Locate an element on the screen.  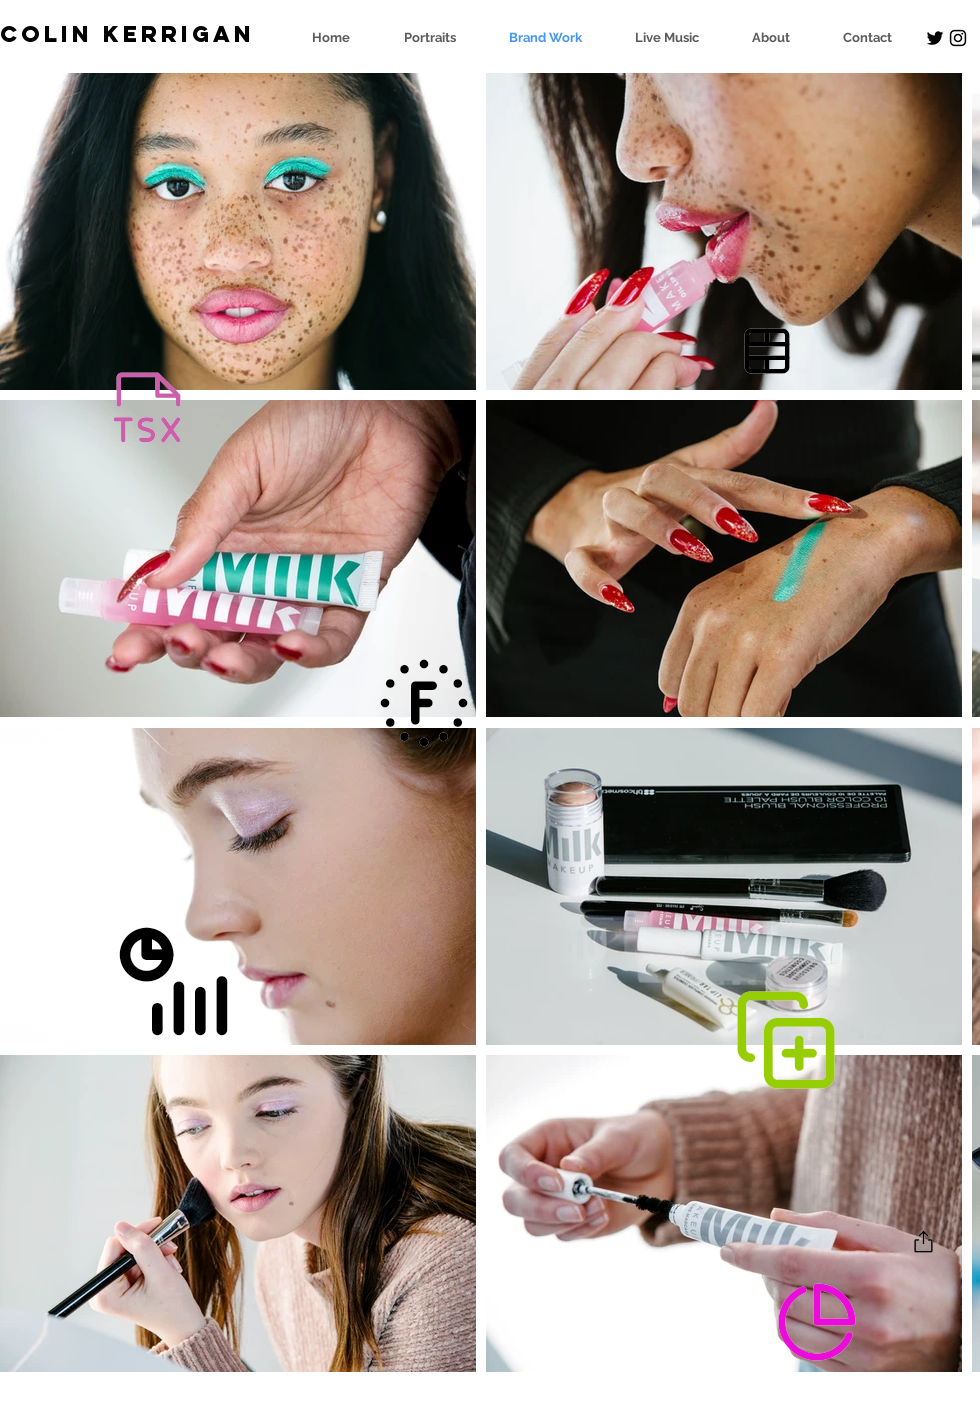
export or share content to another app is located at coordinates (923, 1242).